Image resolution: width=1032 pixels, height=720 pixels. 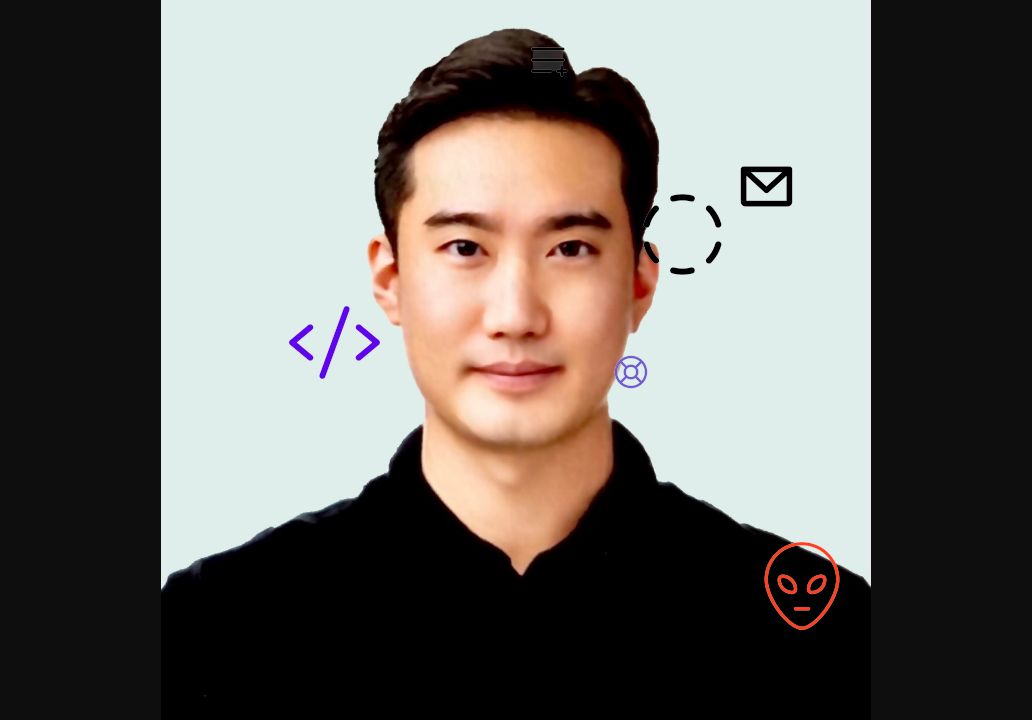 I want to click on indicates loading or processing in progress, so click(x=682, y=234).